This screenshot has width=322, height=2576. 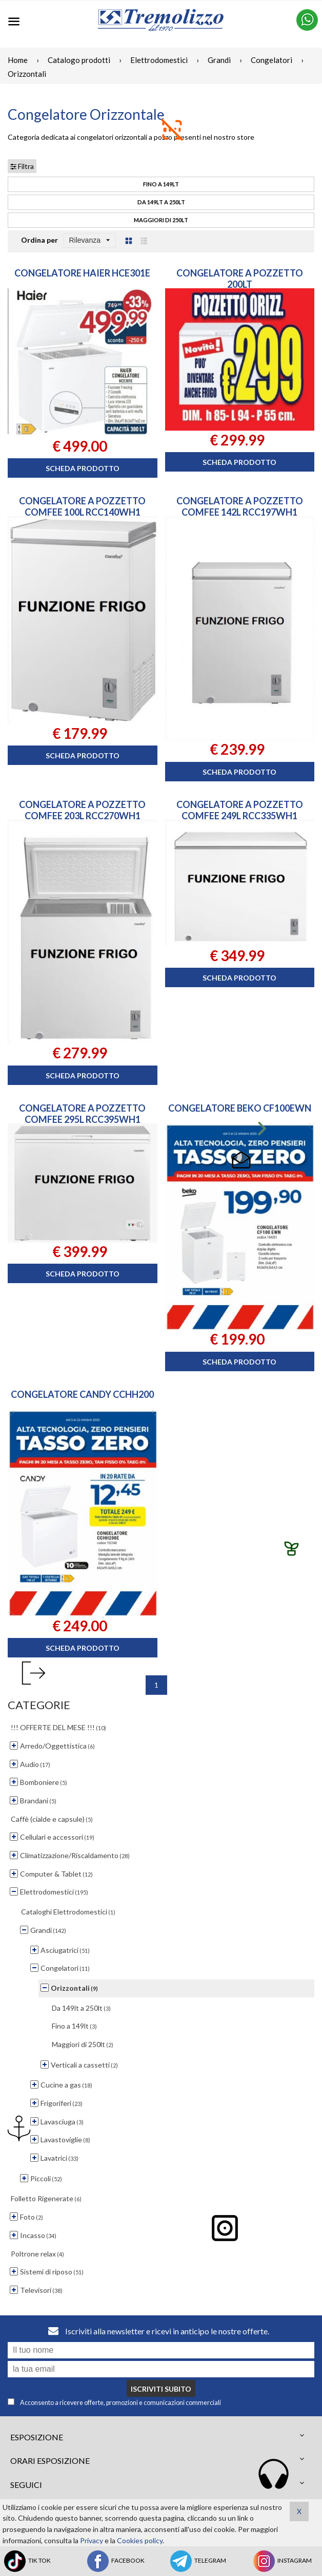 I want to click on view plant care or gardening features, so click(x=291, y=1548).